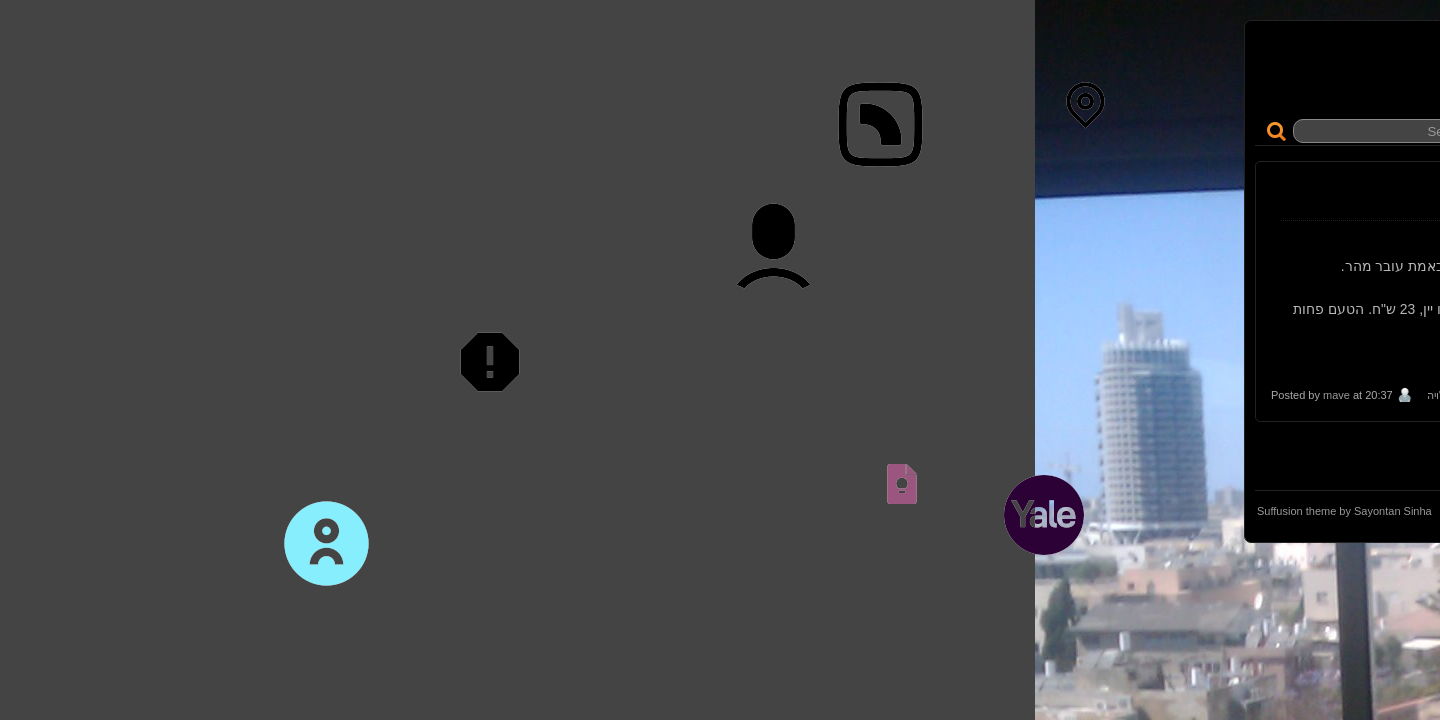 The width and height of the screenshot is (1440, 720). I want to click on access your account or profile, so click(326, 543).